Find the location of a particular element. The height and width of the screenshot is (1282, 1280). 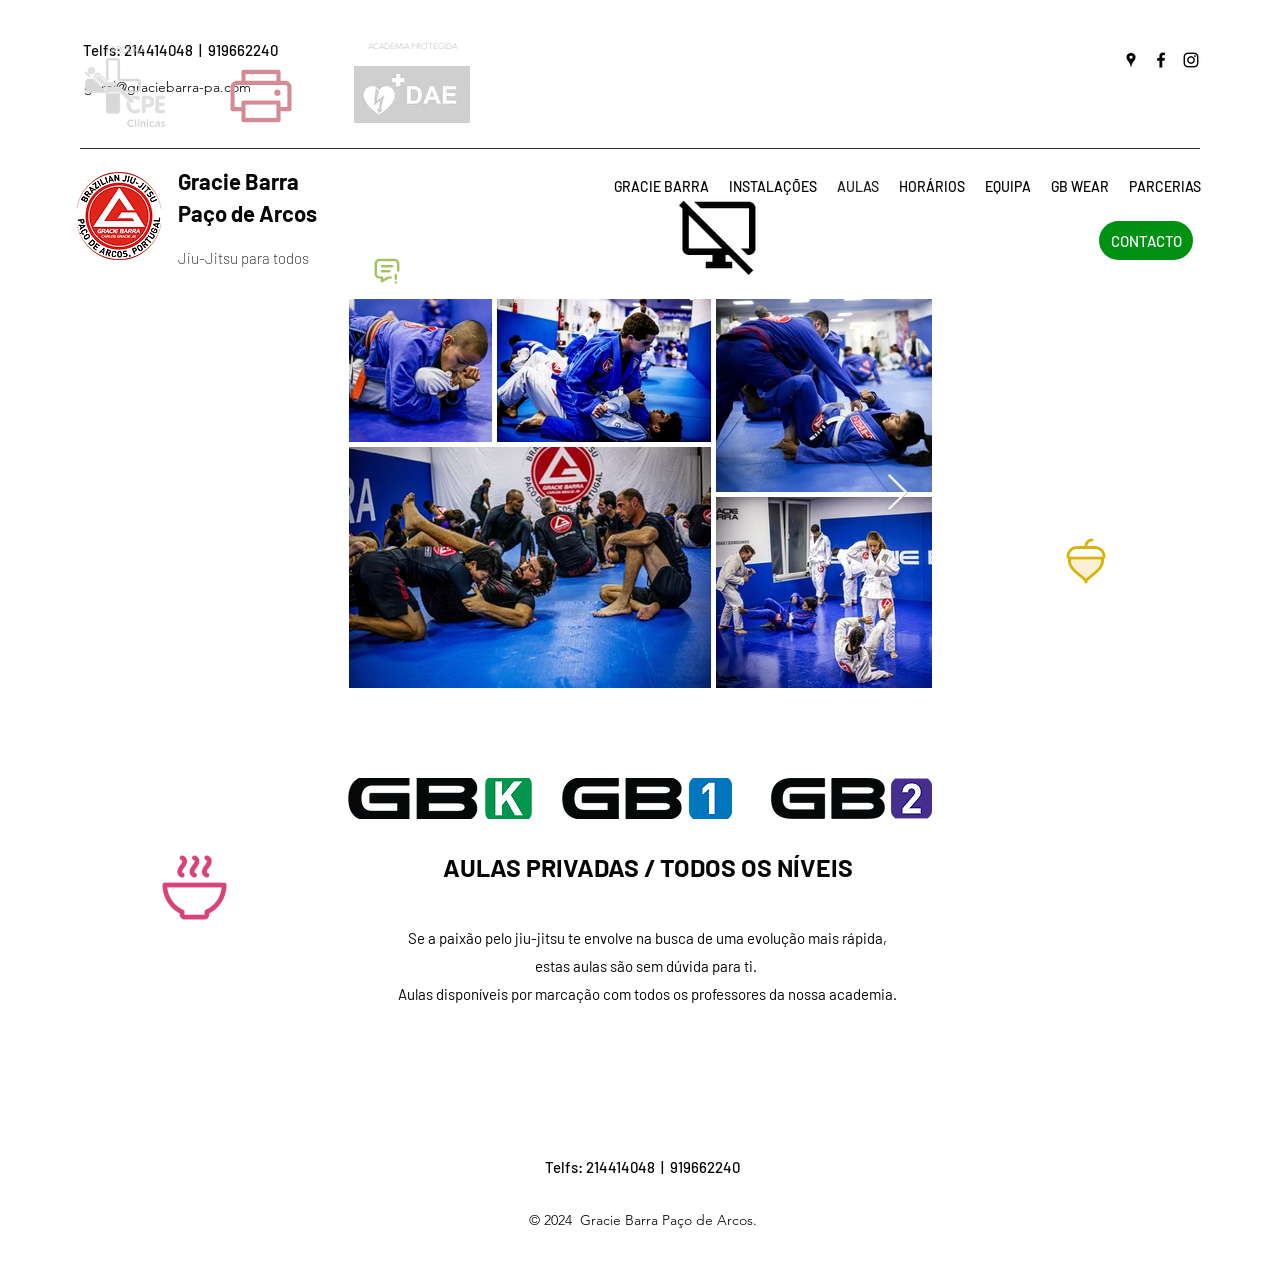

print the current document is located at coordinates (261, 96).